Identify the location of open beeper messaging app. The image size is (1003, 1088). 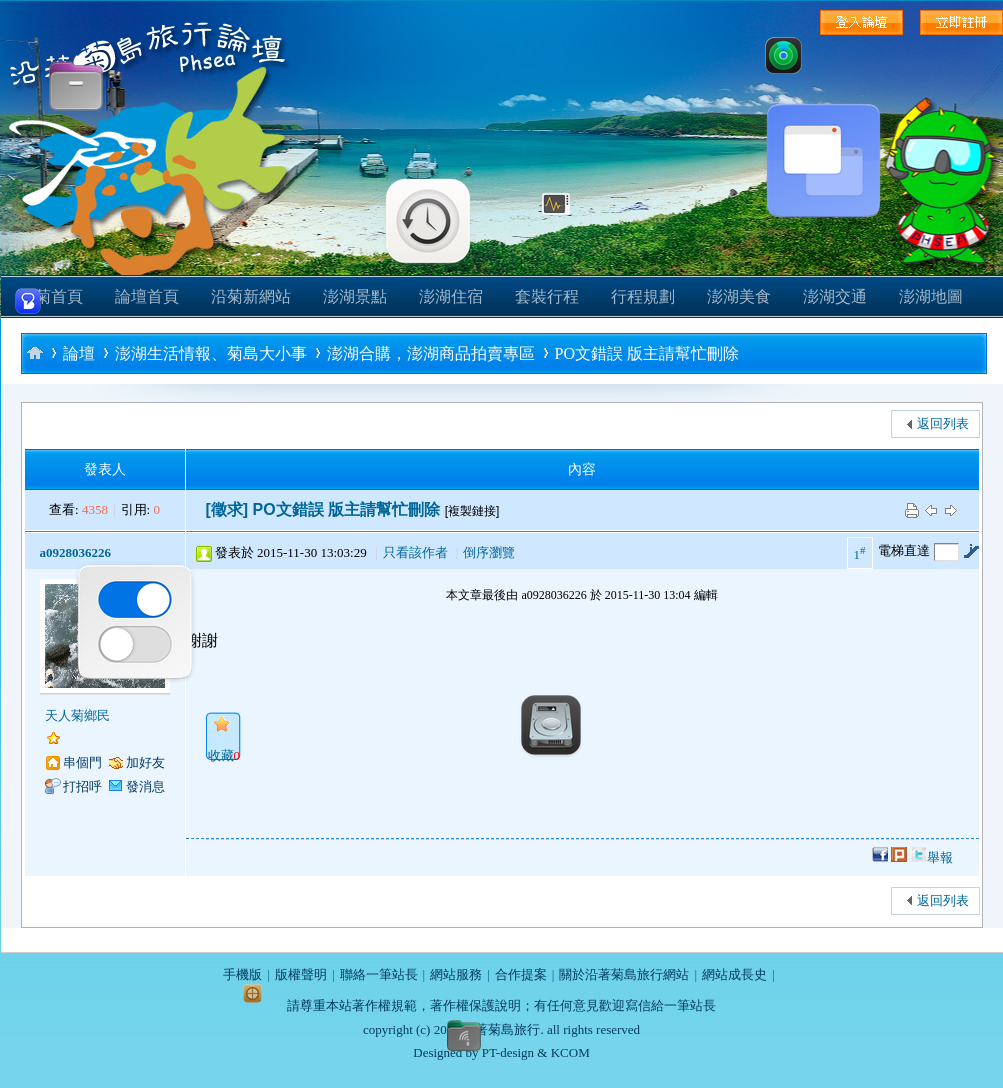
(28, 301).